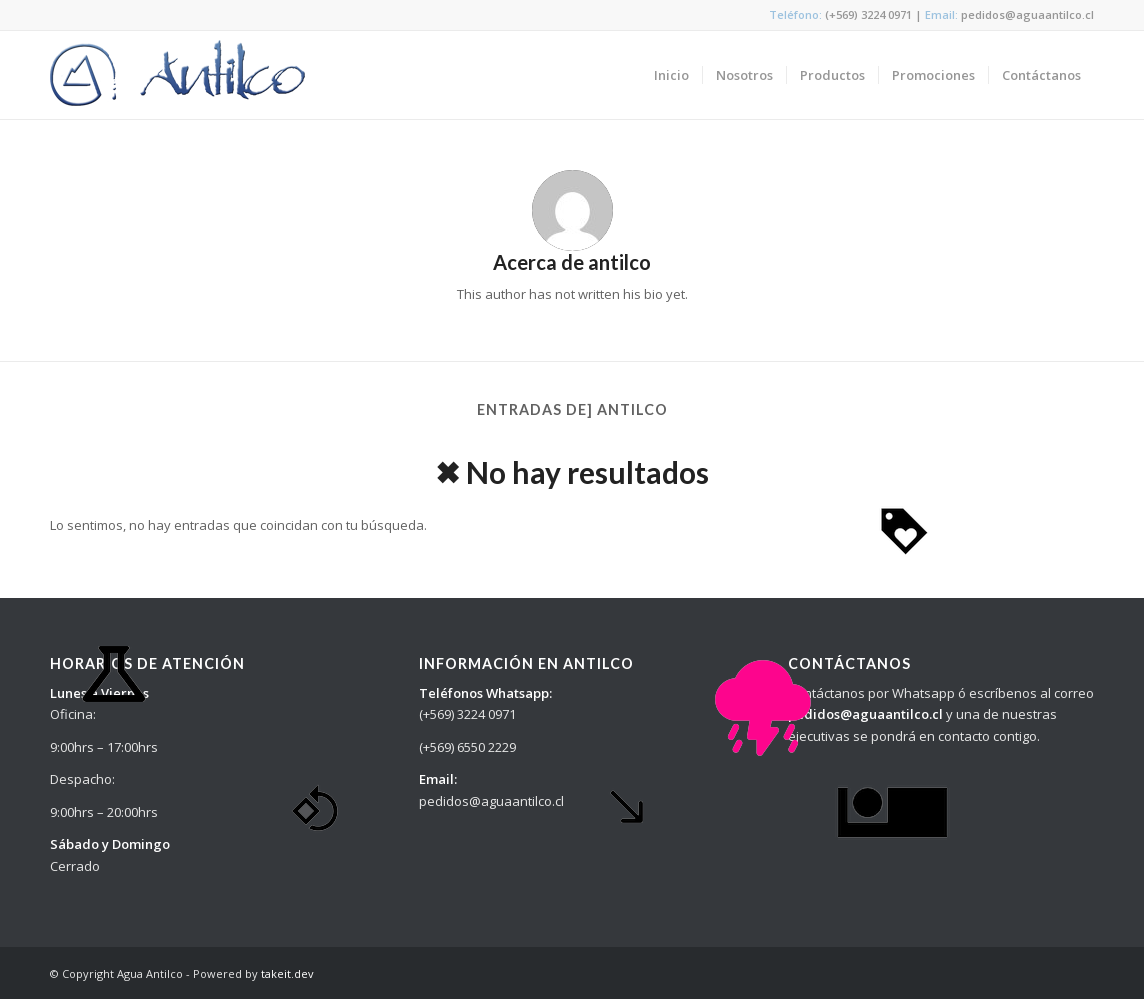 The height and width of the screenshot is (999, 1144). I want to click on view loyalty rewards or points, so click(903, 530).